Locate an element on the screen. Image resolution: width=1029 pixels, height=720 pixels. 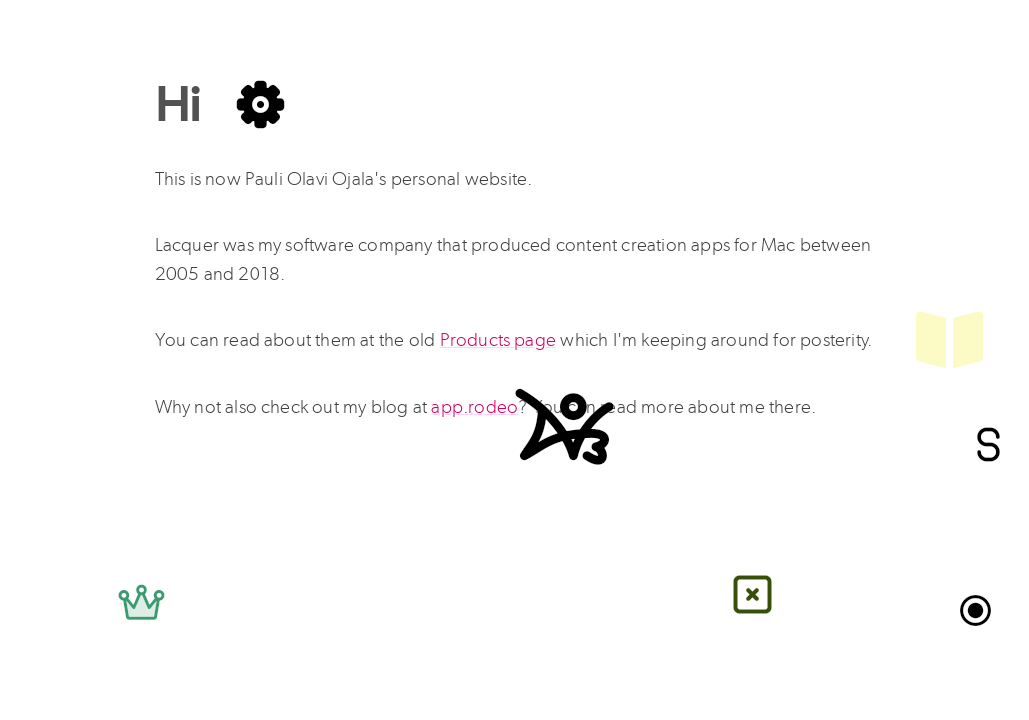
link to Archive of Our Own (AO3) fanfiction platform is located at coordinates (564, 424).